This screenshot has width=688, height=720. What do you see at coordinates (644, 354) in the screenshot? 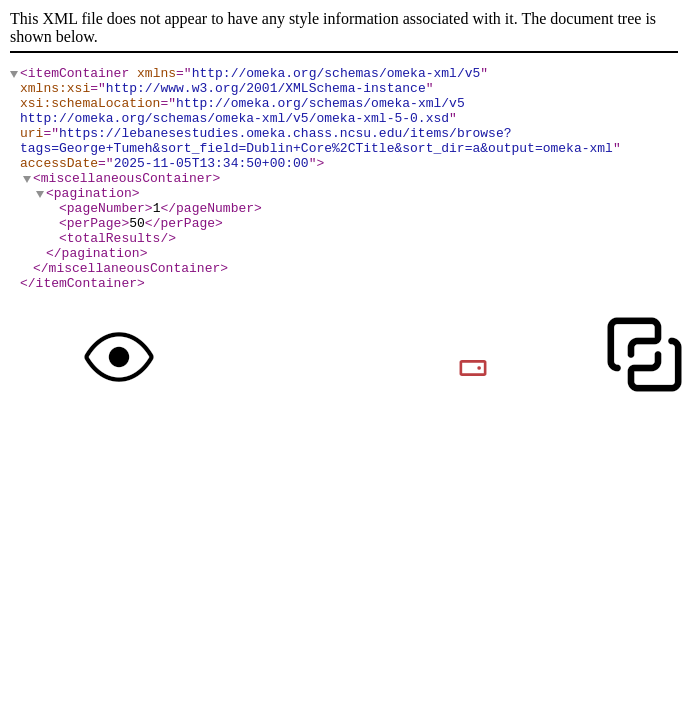
I see `exclude overlapping areas in a selection` at bounding box center [644, 354].